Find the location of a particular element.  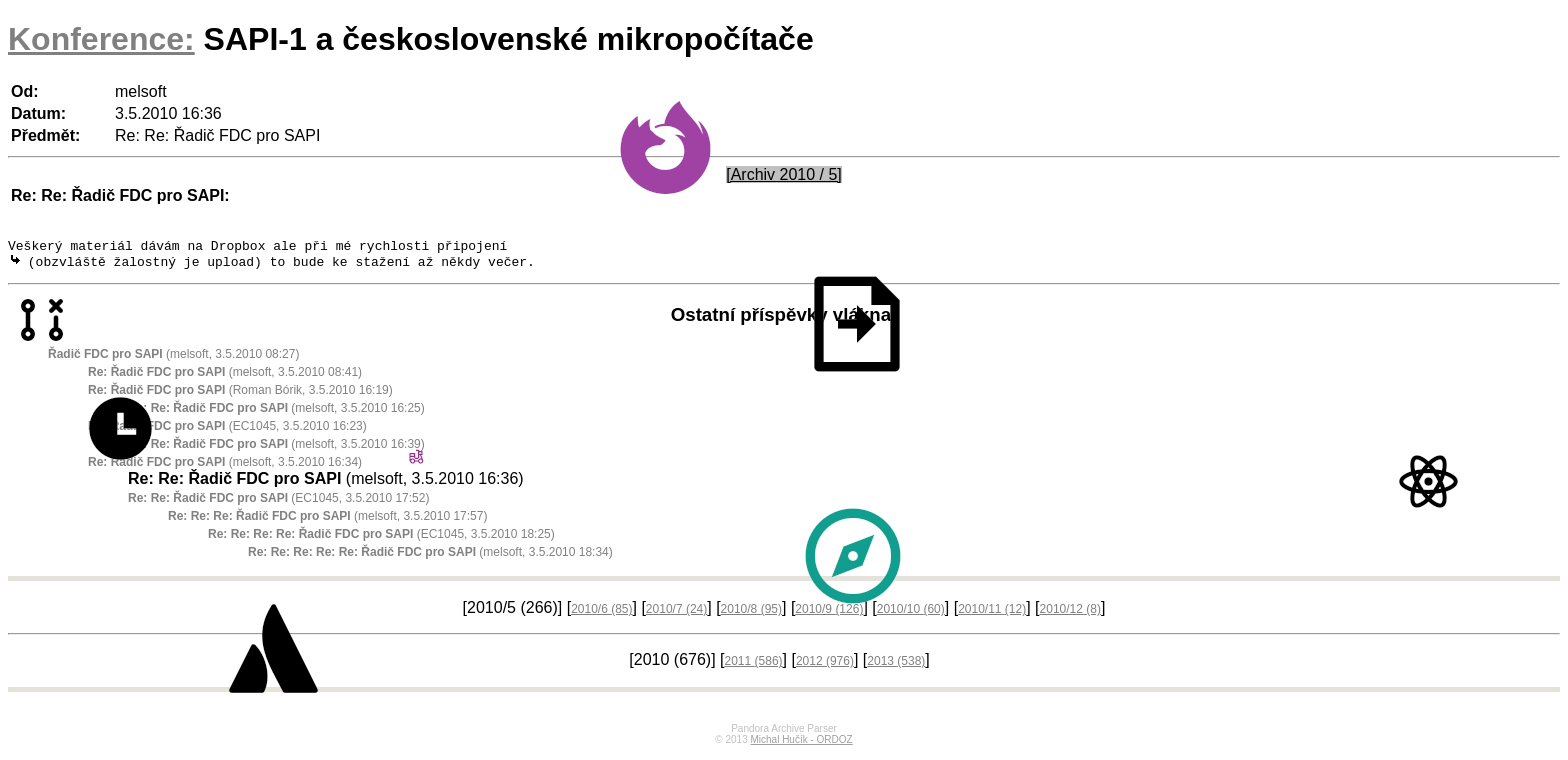

open navigation or directions is located at coordinates (853, 556).